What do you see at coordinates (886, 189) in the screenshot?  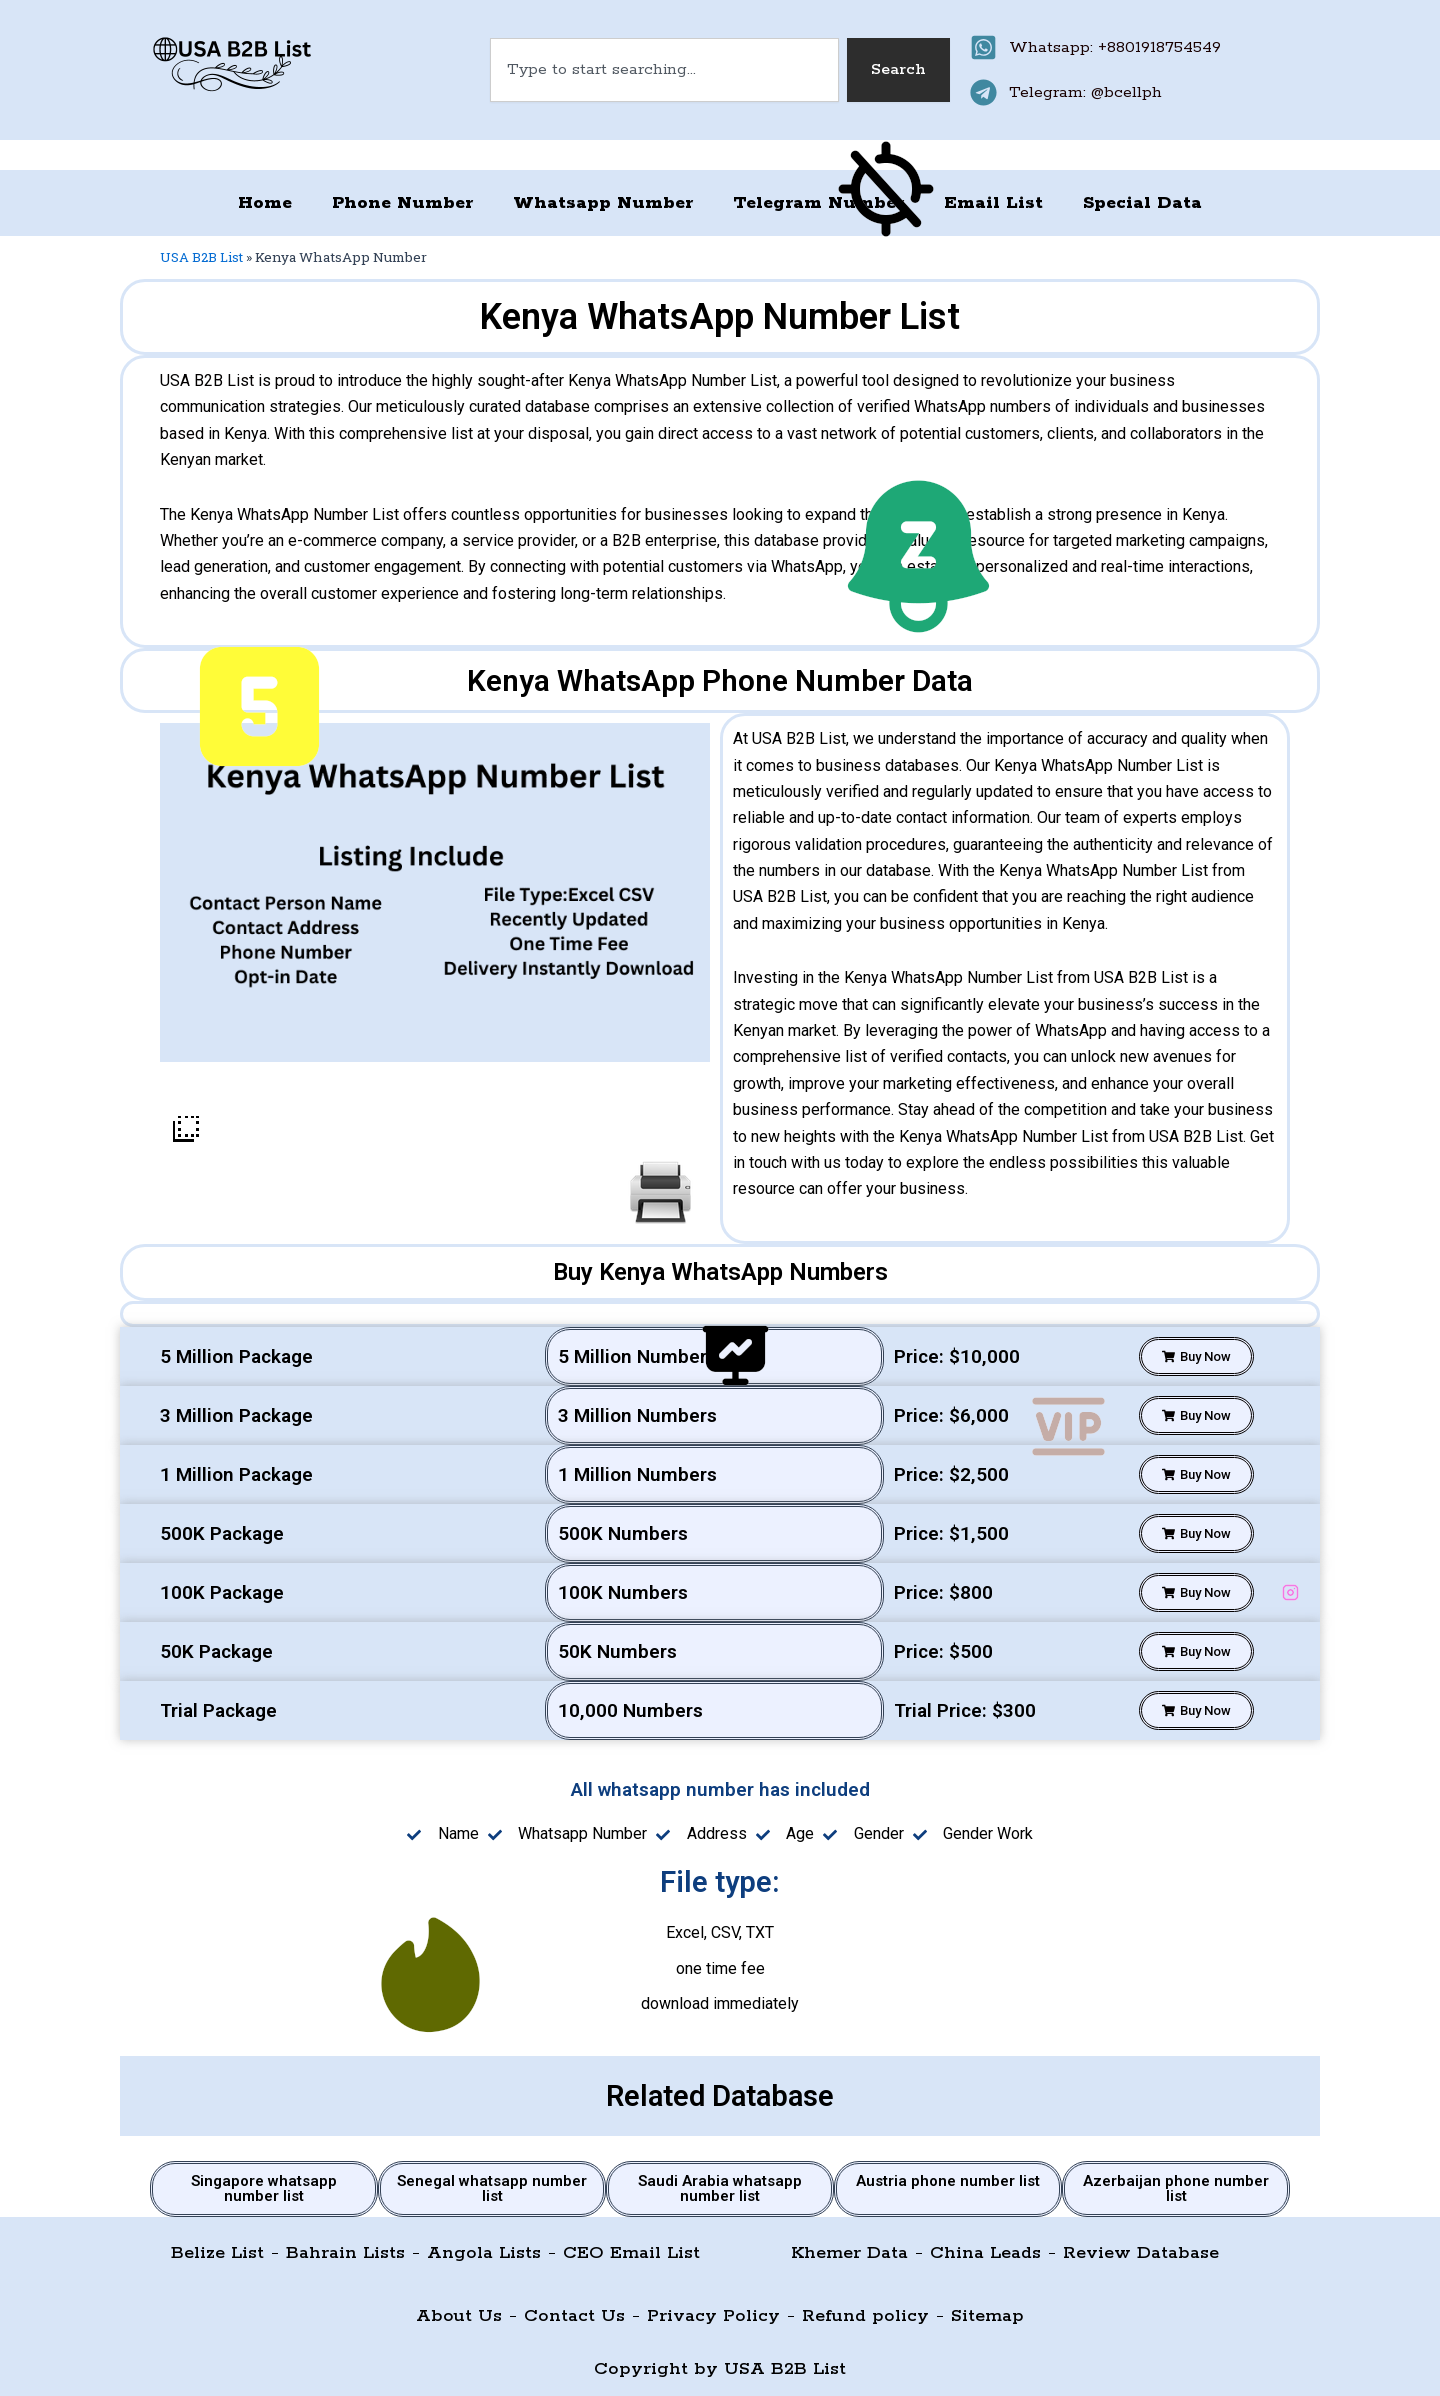 I see `location services disabled` at bounding box center [886, 189].